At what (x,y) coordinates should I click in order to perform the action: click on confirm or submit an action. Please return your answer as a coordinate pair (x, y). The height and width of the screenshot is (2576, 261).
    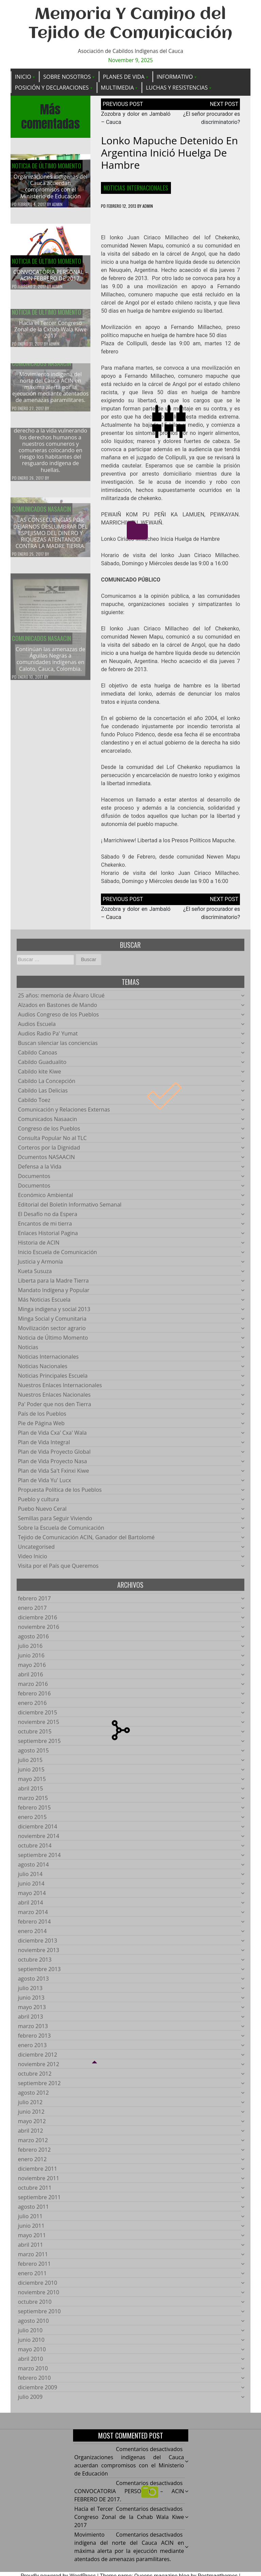
    Looking at the image, I should click on (163, 1095).